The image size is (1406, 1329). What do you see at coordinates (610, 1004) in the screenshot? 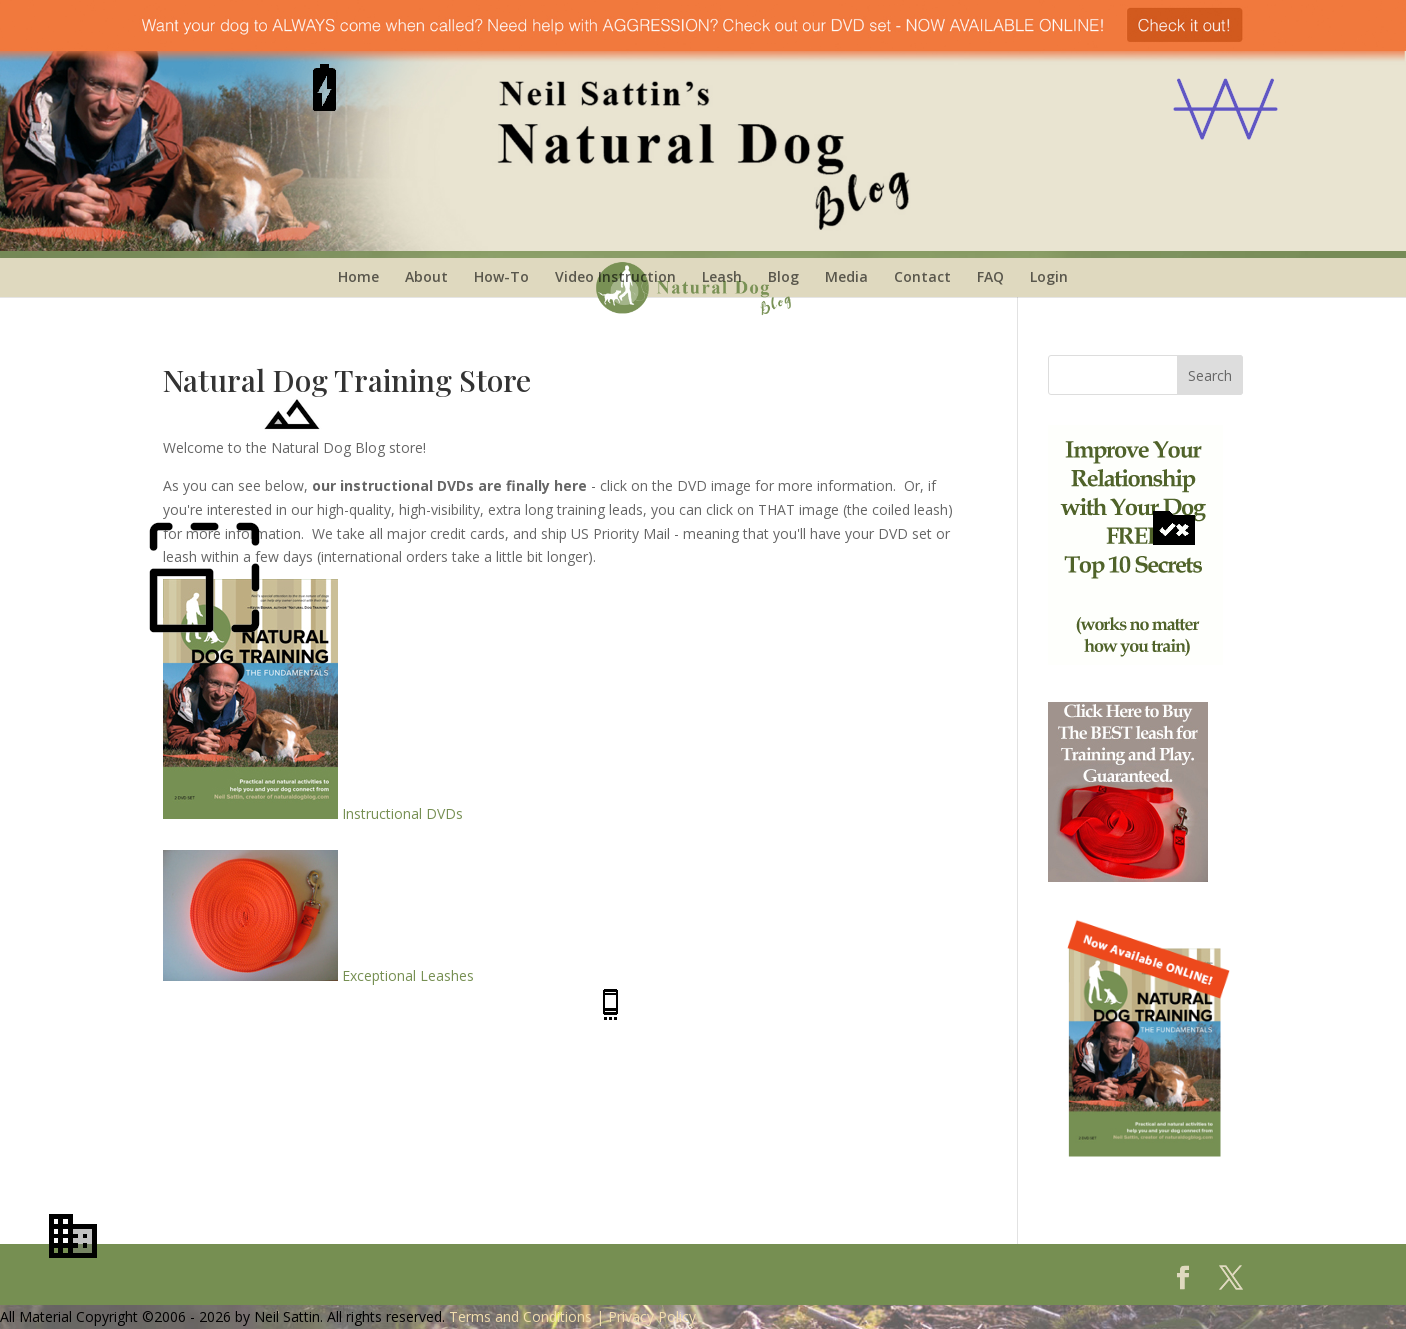
I see `access mobile device settings` at bounding box center [610, 1004].